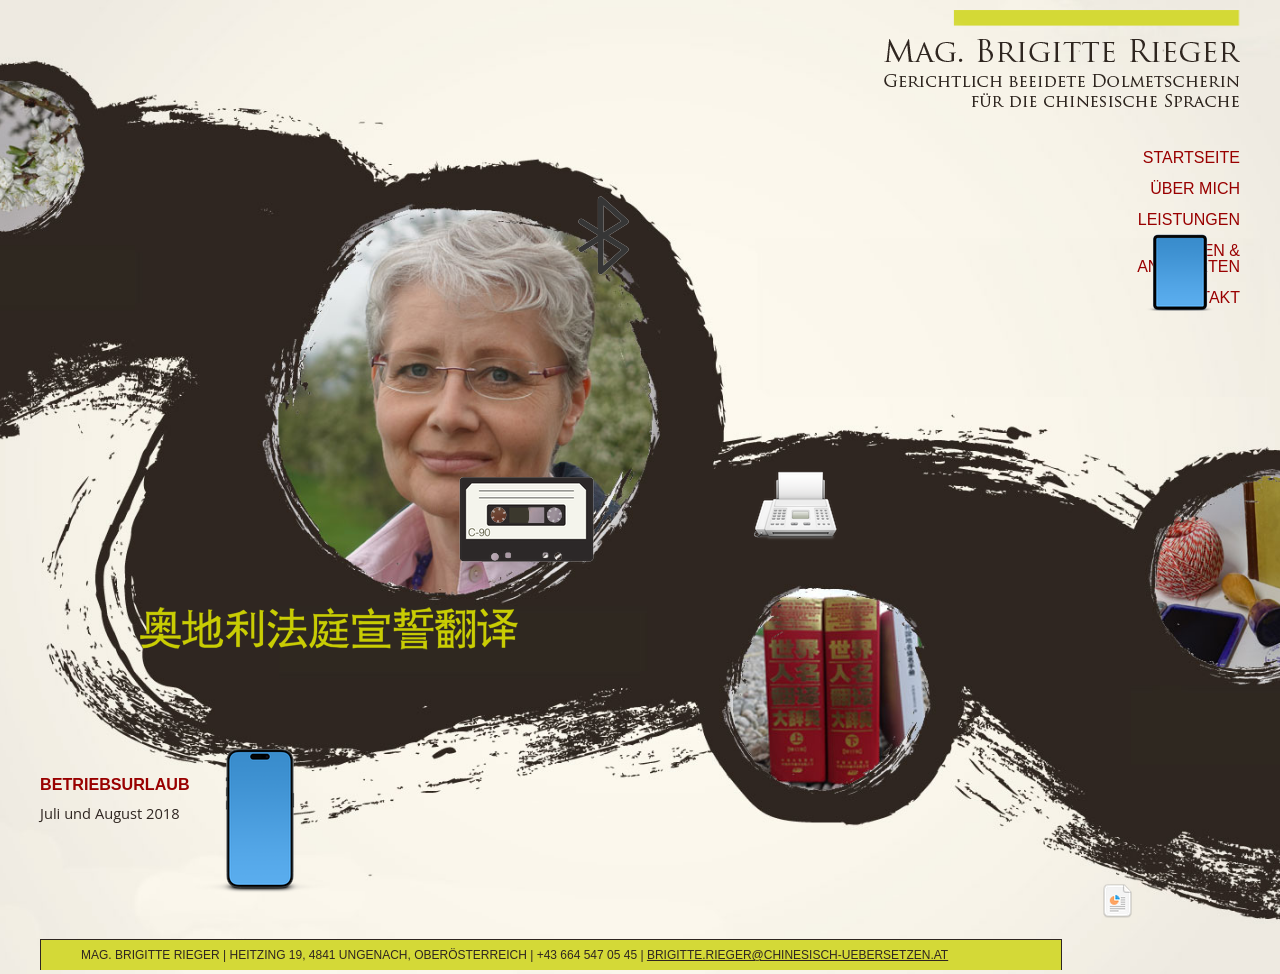  I want to click on indicates terminal session recording is active, so click(526, 519).